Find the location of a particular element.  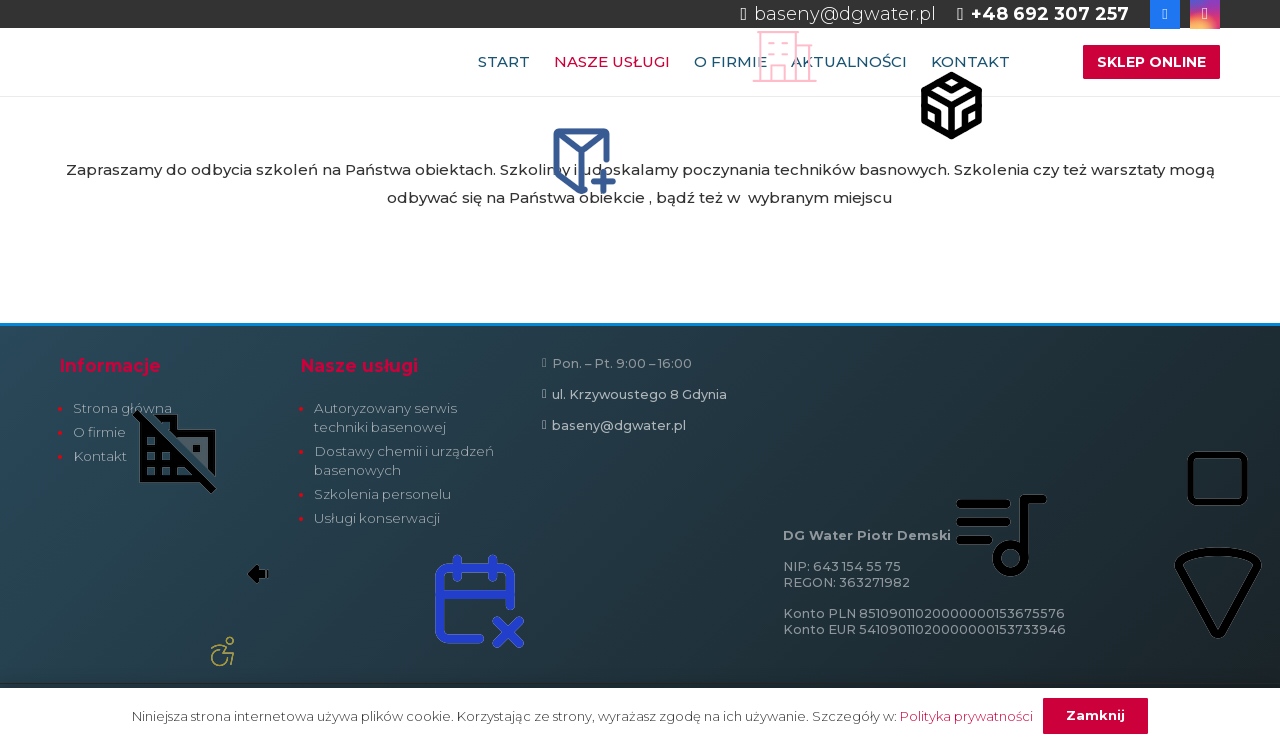

crop image to 5:4 aspect ratio is located at coordinates (1217, 478).